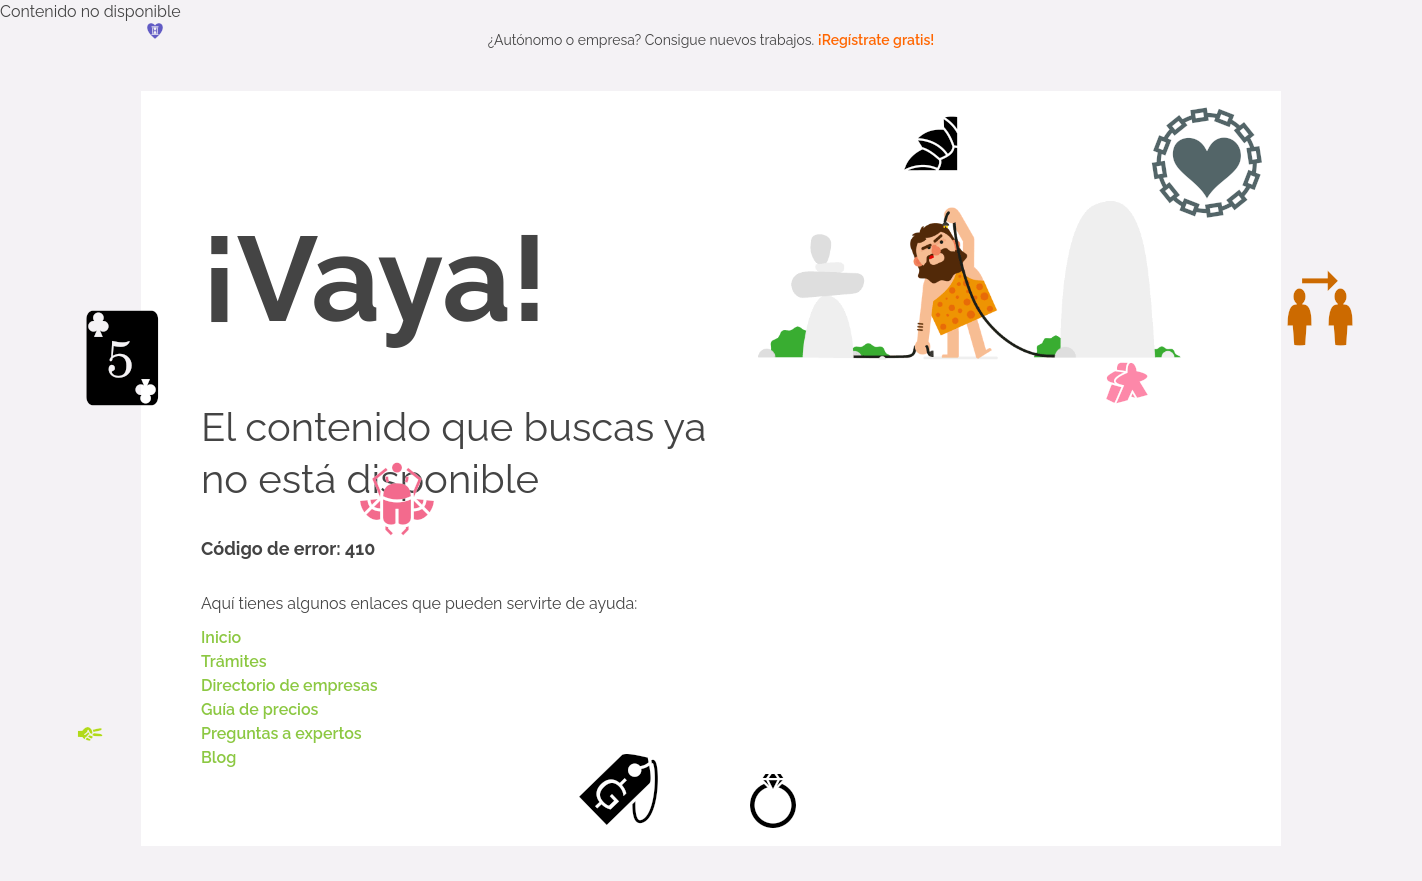  Describe the element at coordinates (930, 143) in the screenshot. I see `select armor or scale pattern for character customization` at that location.